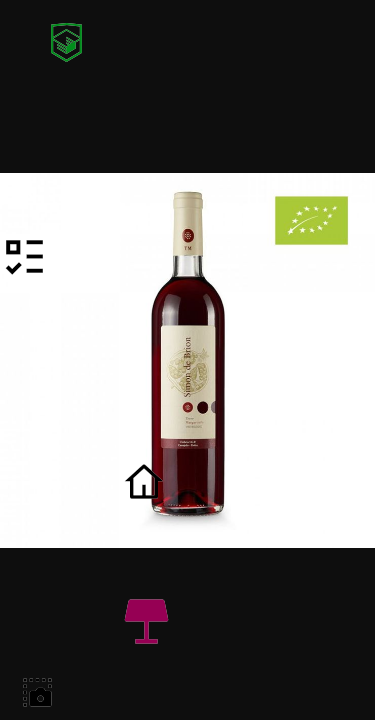 The width and height of the screenshot is (375, 720). What do you see at coordinates (146, 621) in the screenshot?
I see `open keynote presentation app` at bounding box center [146, 621].